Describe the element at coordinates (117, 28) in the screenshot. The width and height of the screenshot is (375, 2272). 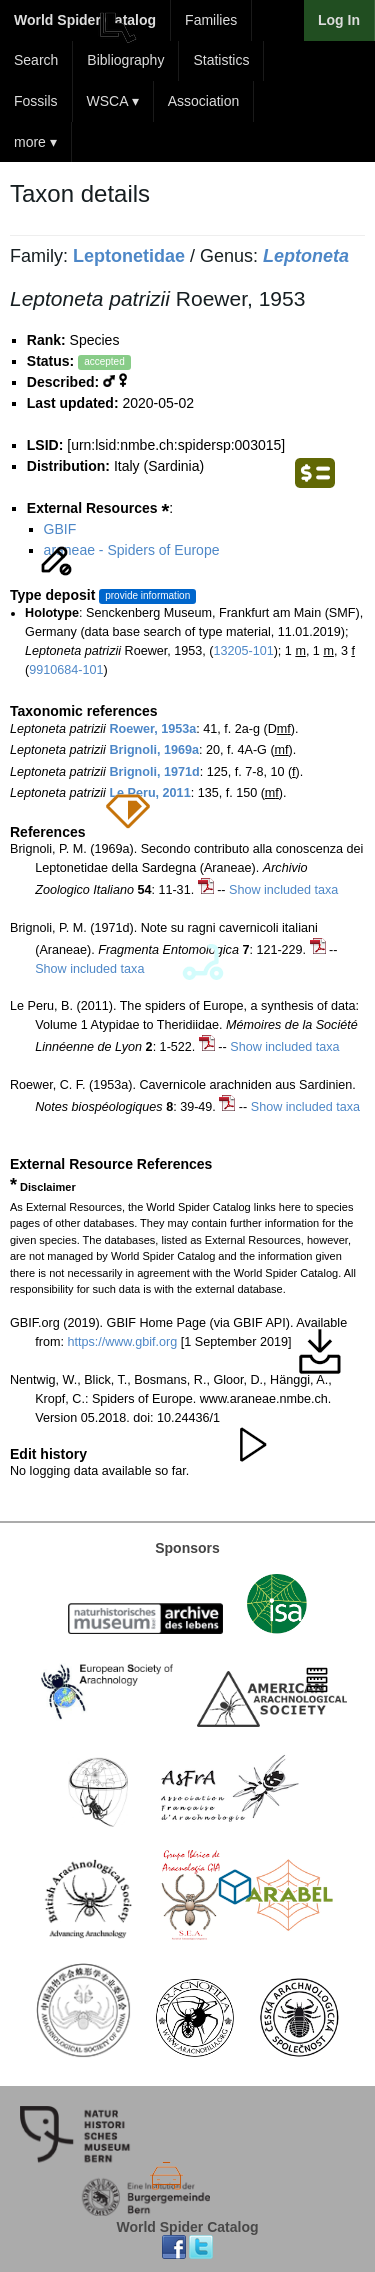
I see `select extra legroom seat option` at that location.